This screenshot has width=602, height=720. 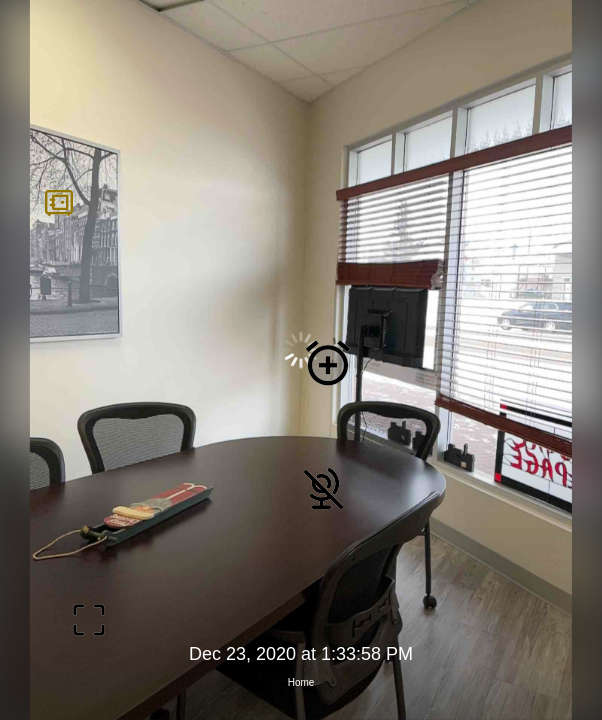 What do you see at coordinates (323, 489) in the screenshot?
I see `disable network or internet connection` at bounding box center [323, 489].